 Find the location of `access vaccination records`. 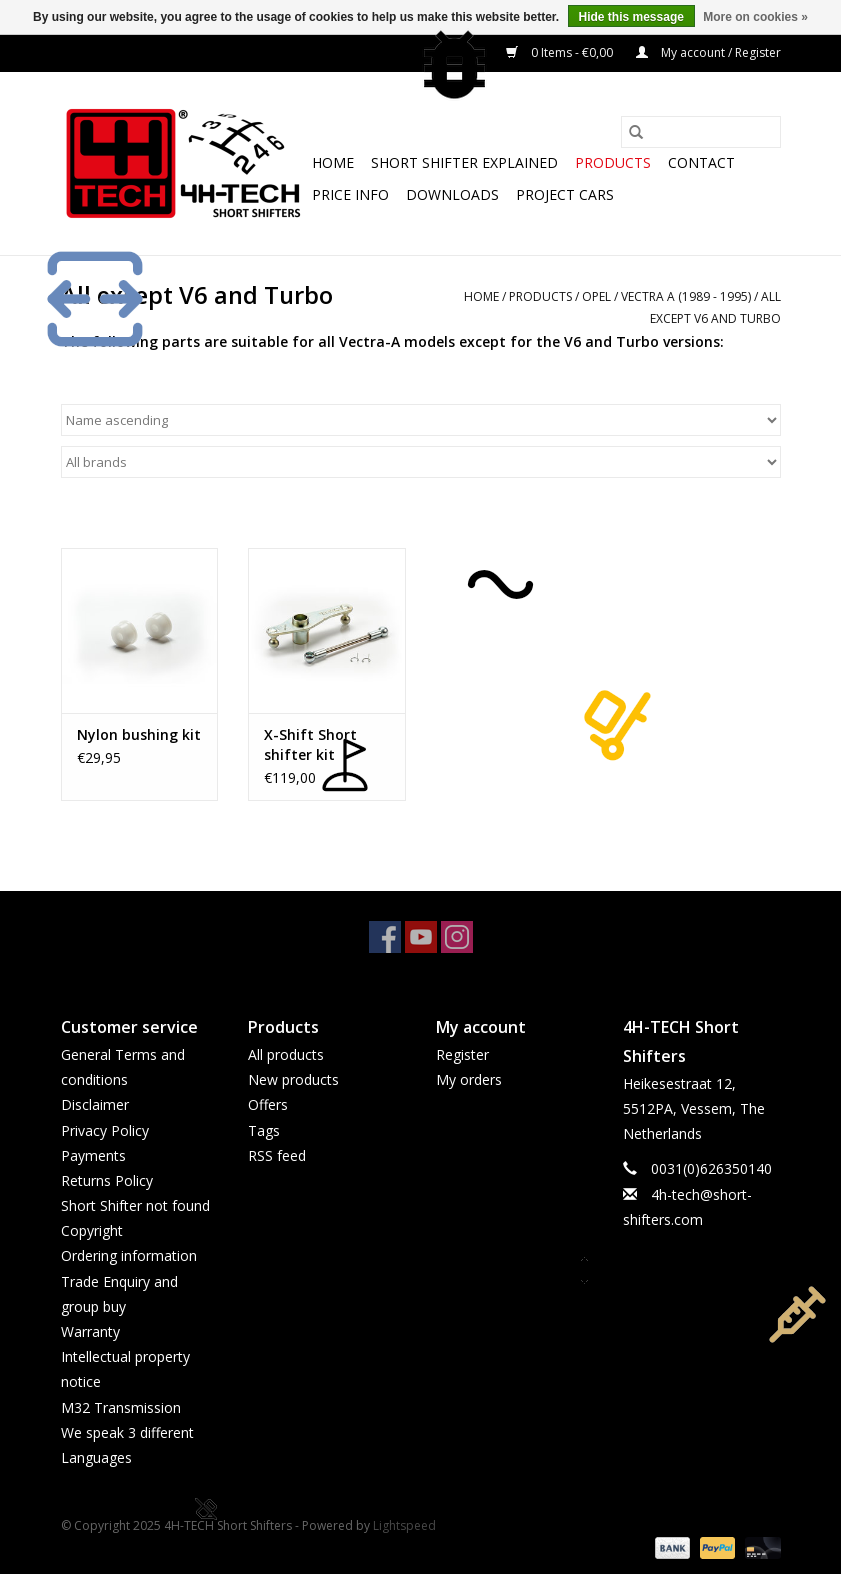

access vaccination records is located at coordinates (797, 1314).